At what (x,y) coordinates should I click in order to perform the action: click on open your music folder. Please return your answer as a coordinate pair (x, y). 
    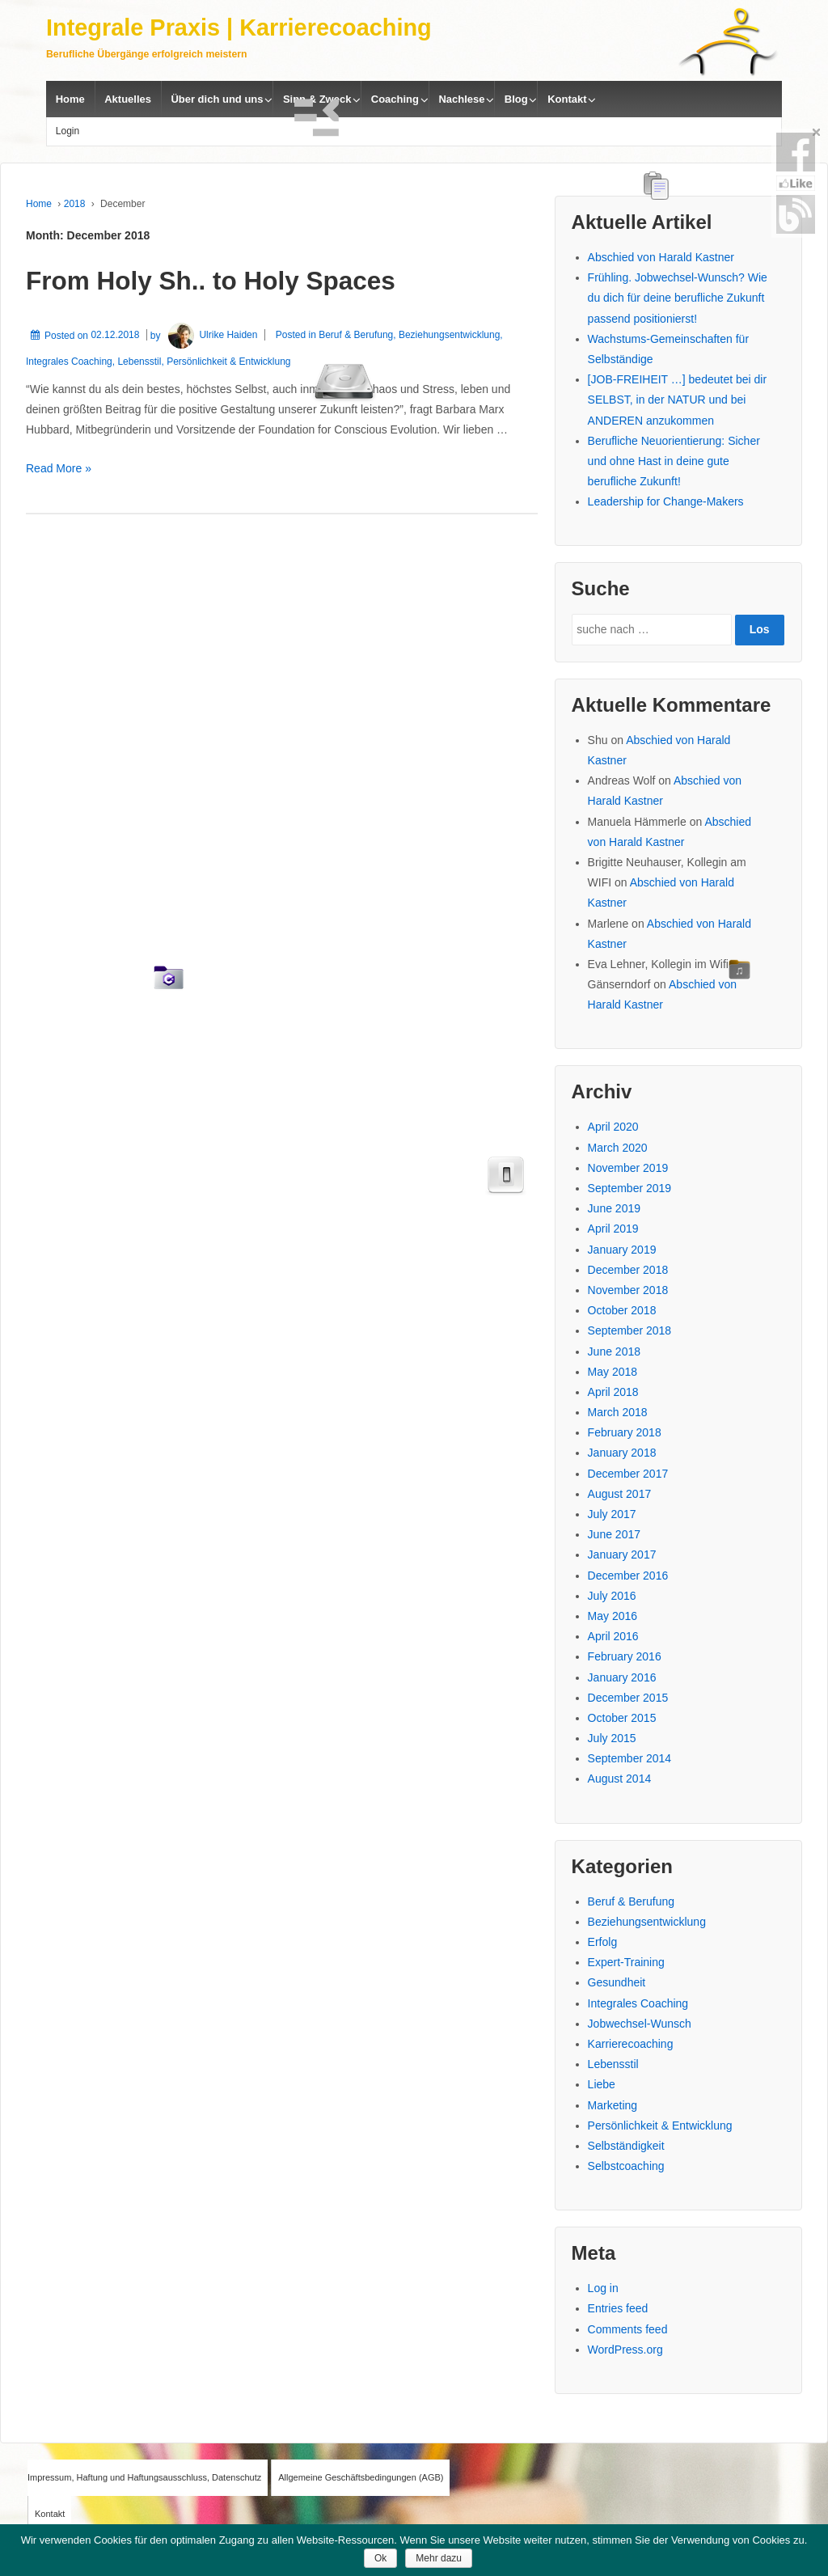
    Looking at the image, I should click on (739, 969).